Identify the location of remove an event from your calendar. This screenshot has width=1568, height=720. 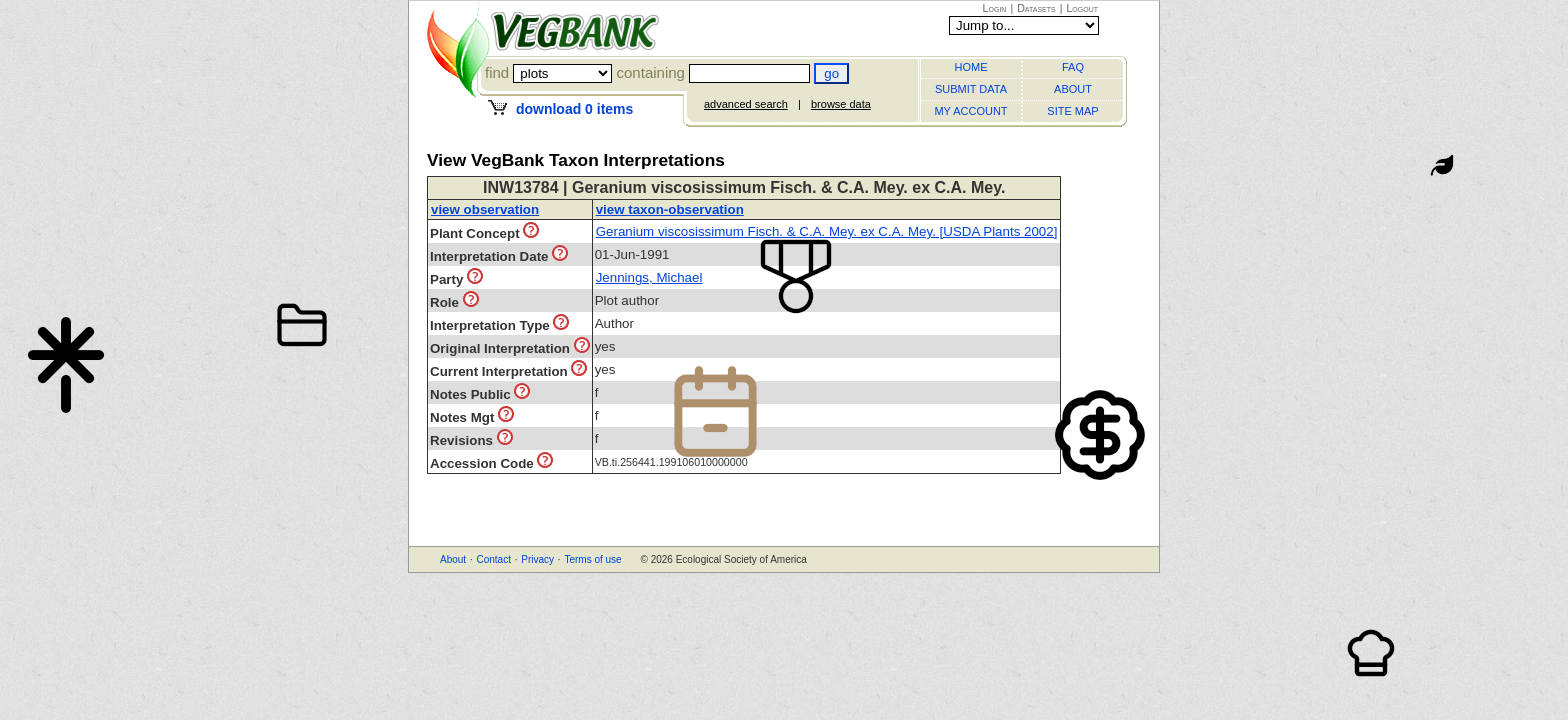
(715, 411).